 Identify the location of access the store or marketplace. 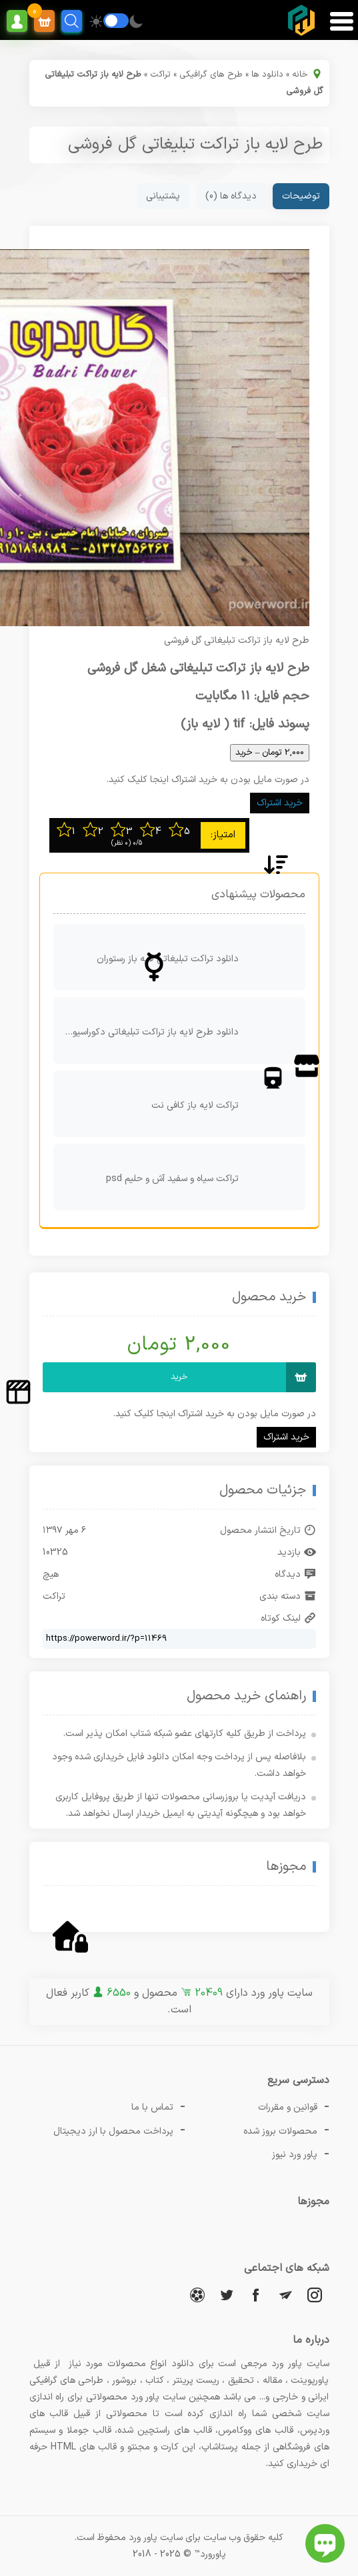
(307, 1066).